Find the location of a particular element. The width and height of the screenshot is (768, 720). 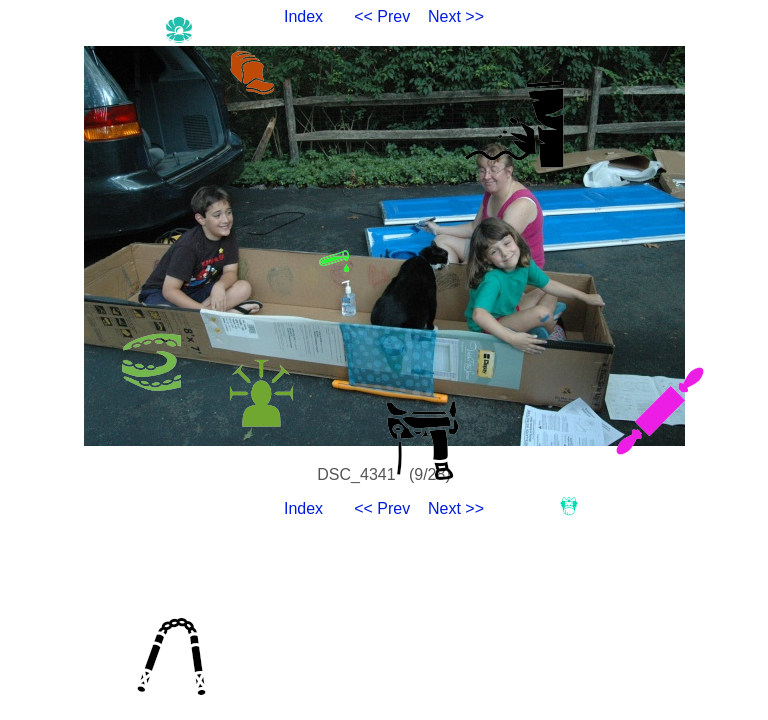

equip saddle to mount is located at coordinates (422, 440).